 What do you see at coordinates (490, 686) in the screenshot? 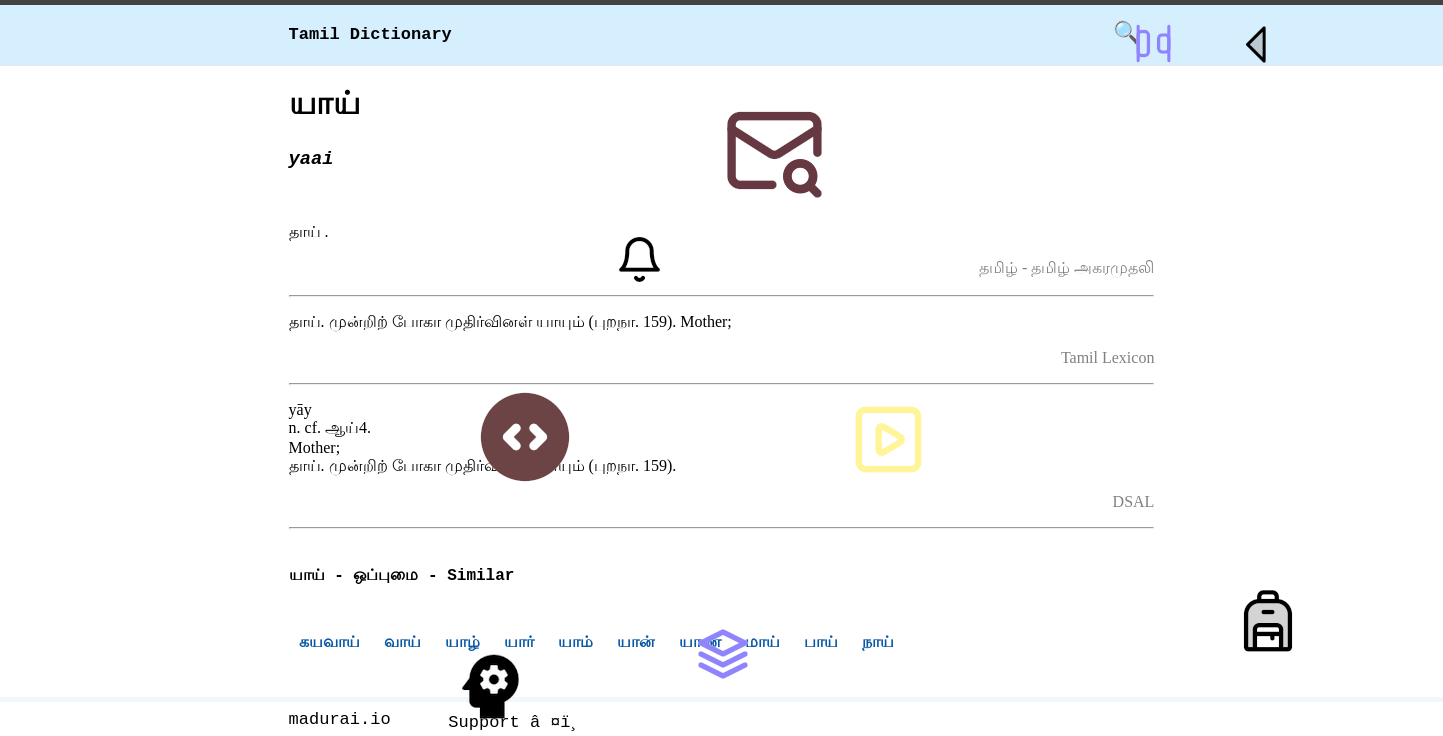
I see `access mental health or psychology features` at bounding box center [490, 686].